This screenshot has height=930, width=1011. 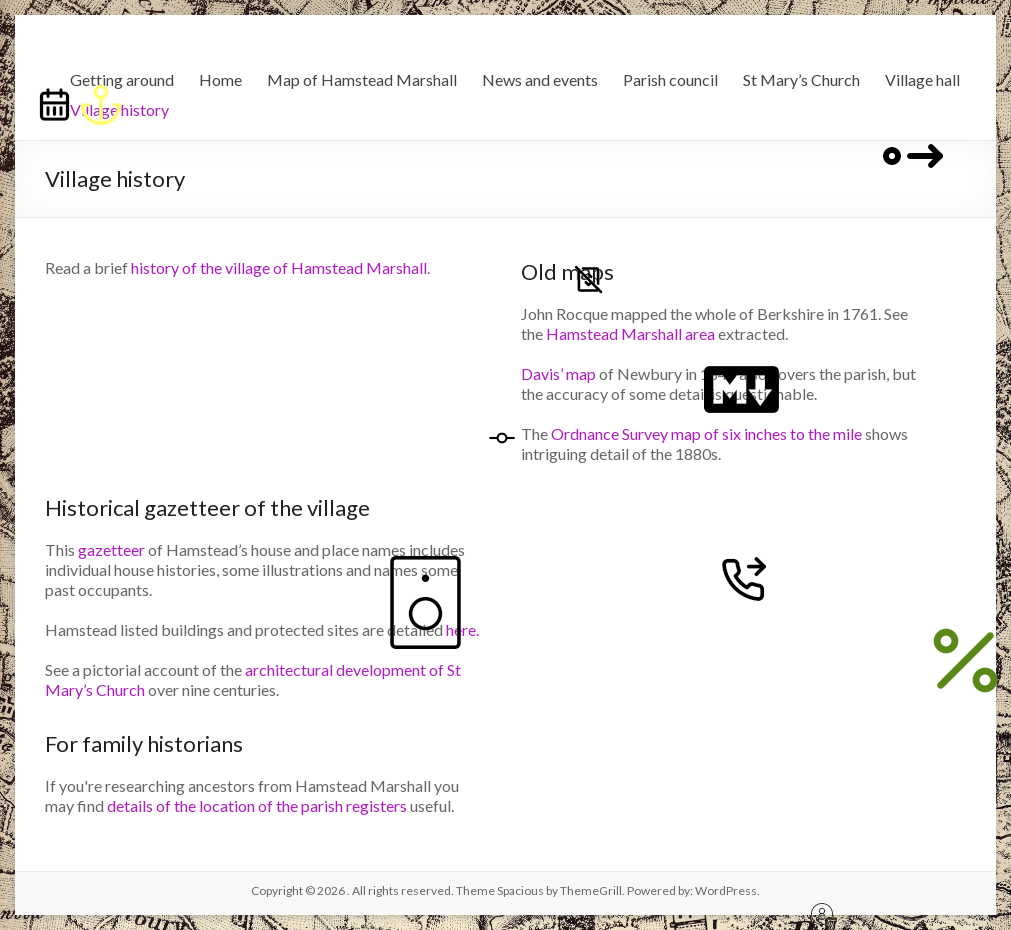 What do you see at coordinates (913, 156) in the screenshot?
I see `move item to the right` at bounding box center [913, 156].